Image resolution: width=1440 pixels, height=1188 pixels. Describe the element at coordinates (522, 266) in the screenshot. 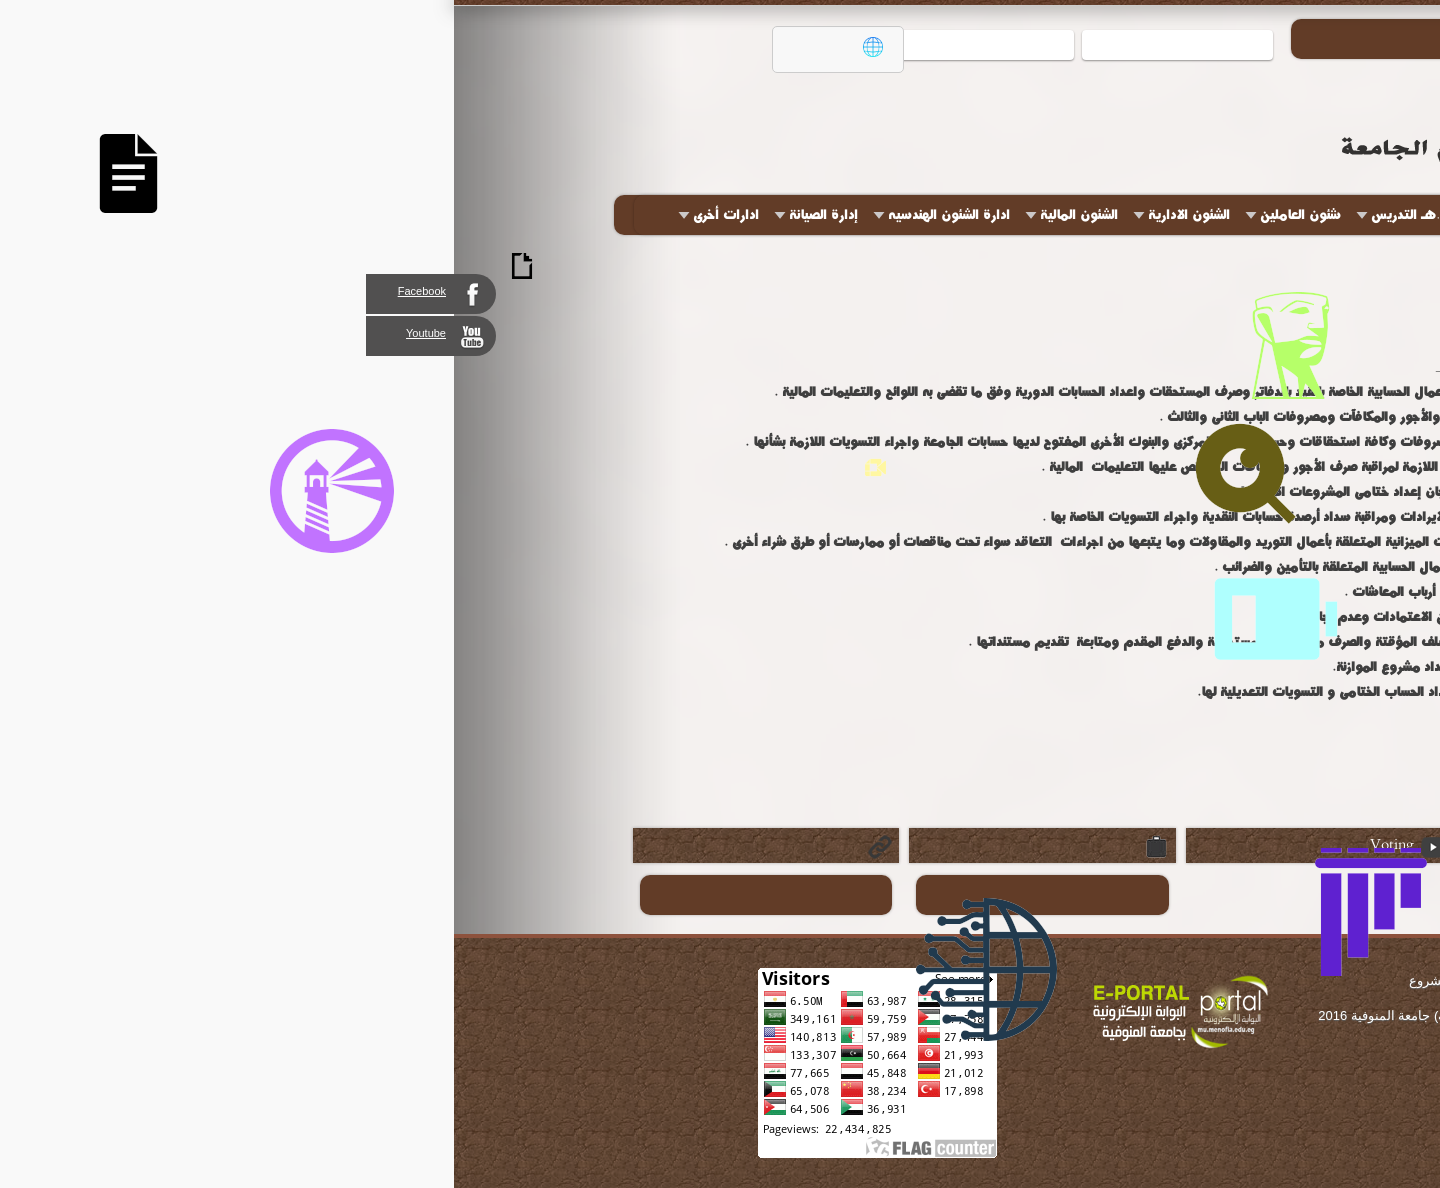

I see `open giphy to search for gifs` at that location.